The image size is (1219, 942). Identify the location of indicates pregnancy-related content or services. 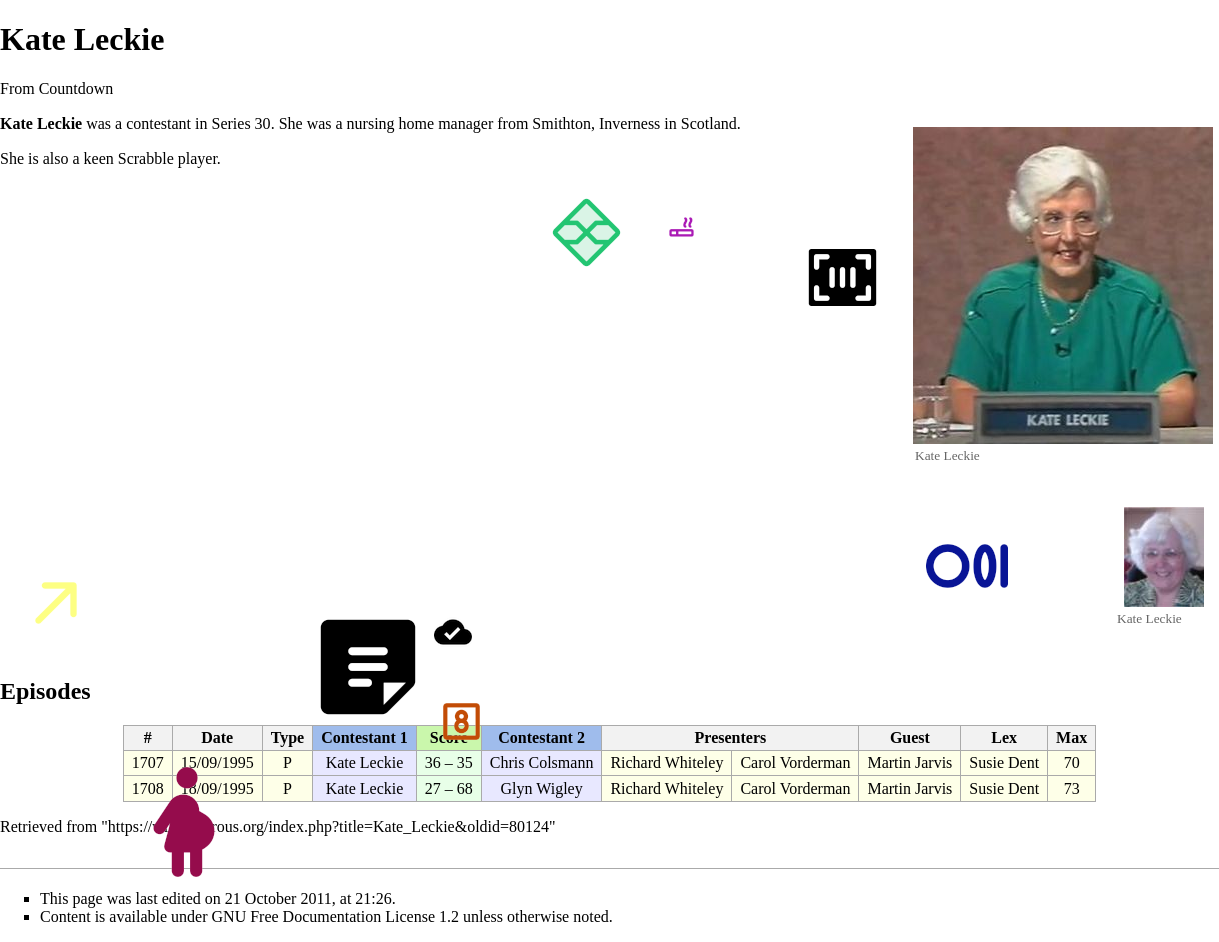
(187, 822).